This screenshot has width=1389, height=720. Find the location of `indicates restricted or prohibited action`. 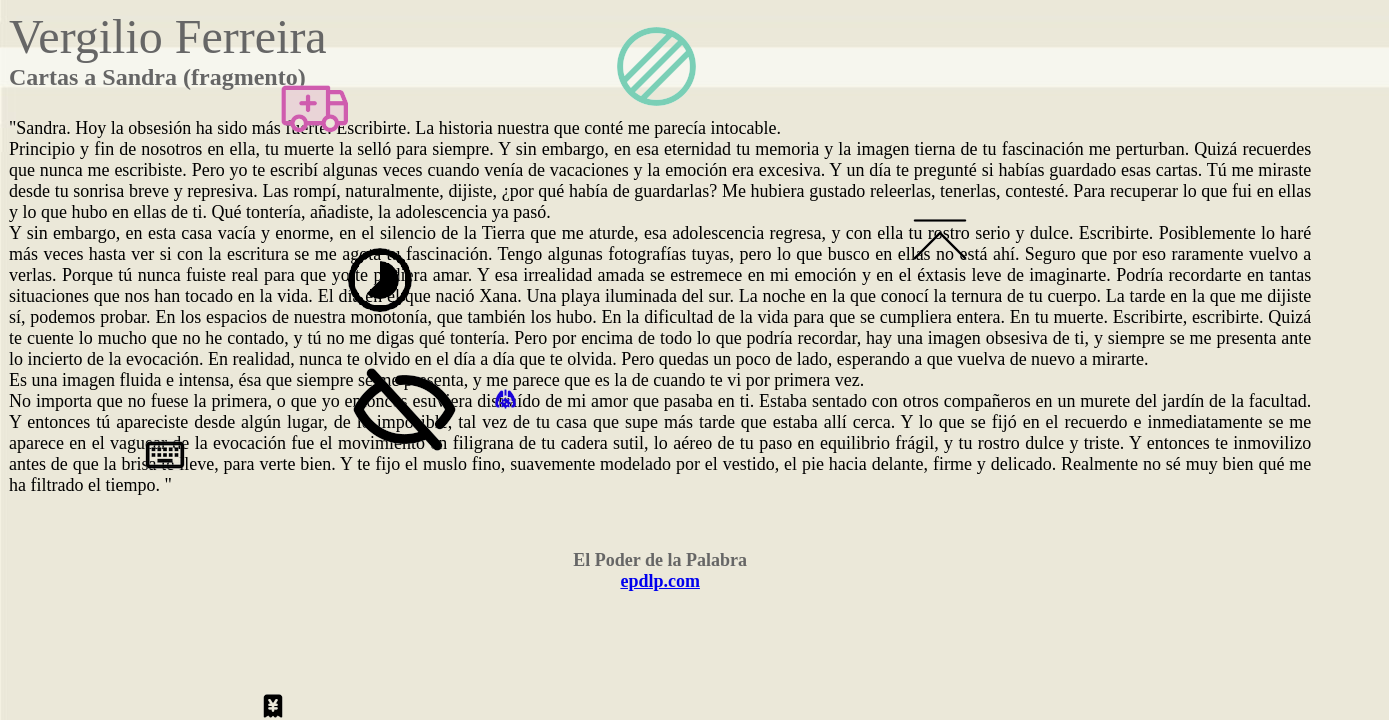

indicates restricted or prohibited action is located at coordinates (656, 66).